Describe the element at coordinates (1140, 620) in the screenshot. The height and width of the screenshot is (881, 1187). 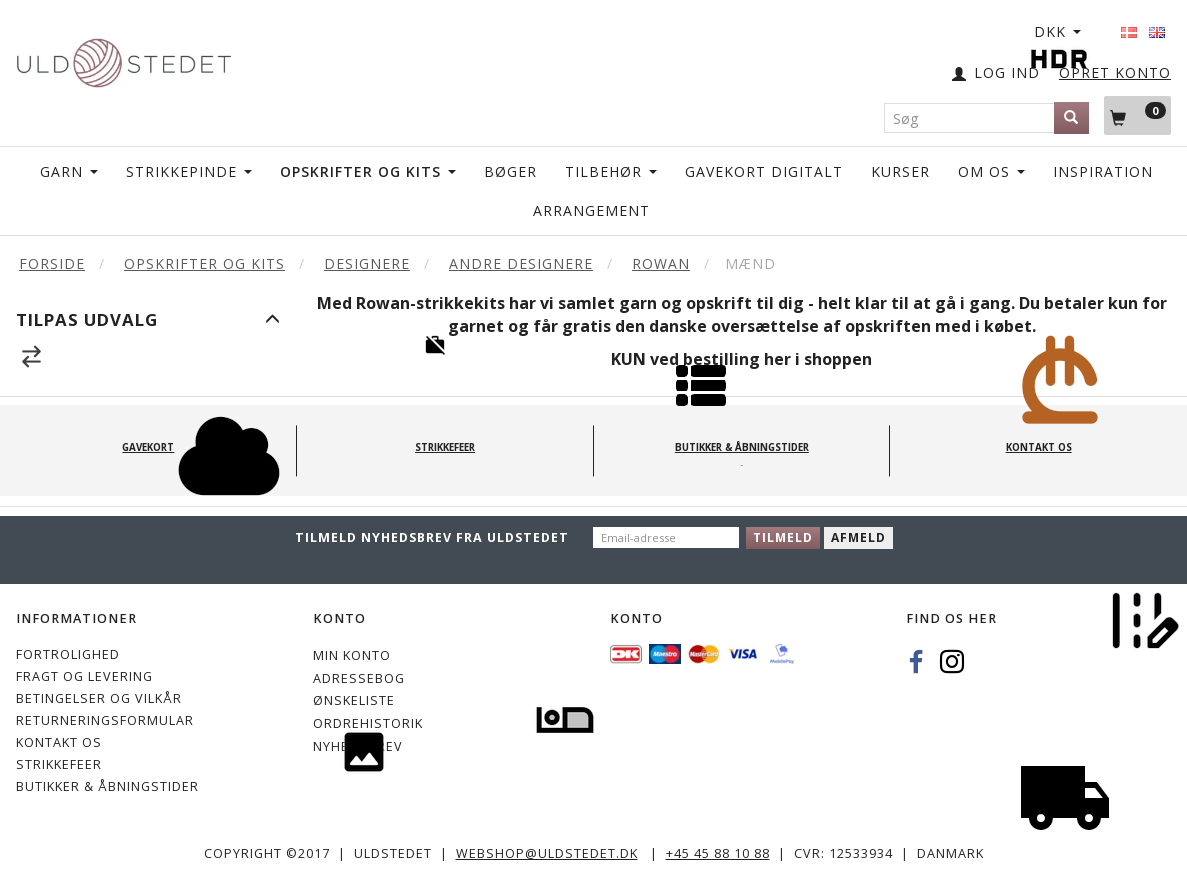
I see `edit road or route details` at that location.